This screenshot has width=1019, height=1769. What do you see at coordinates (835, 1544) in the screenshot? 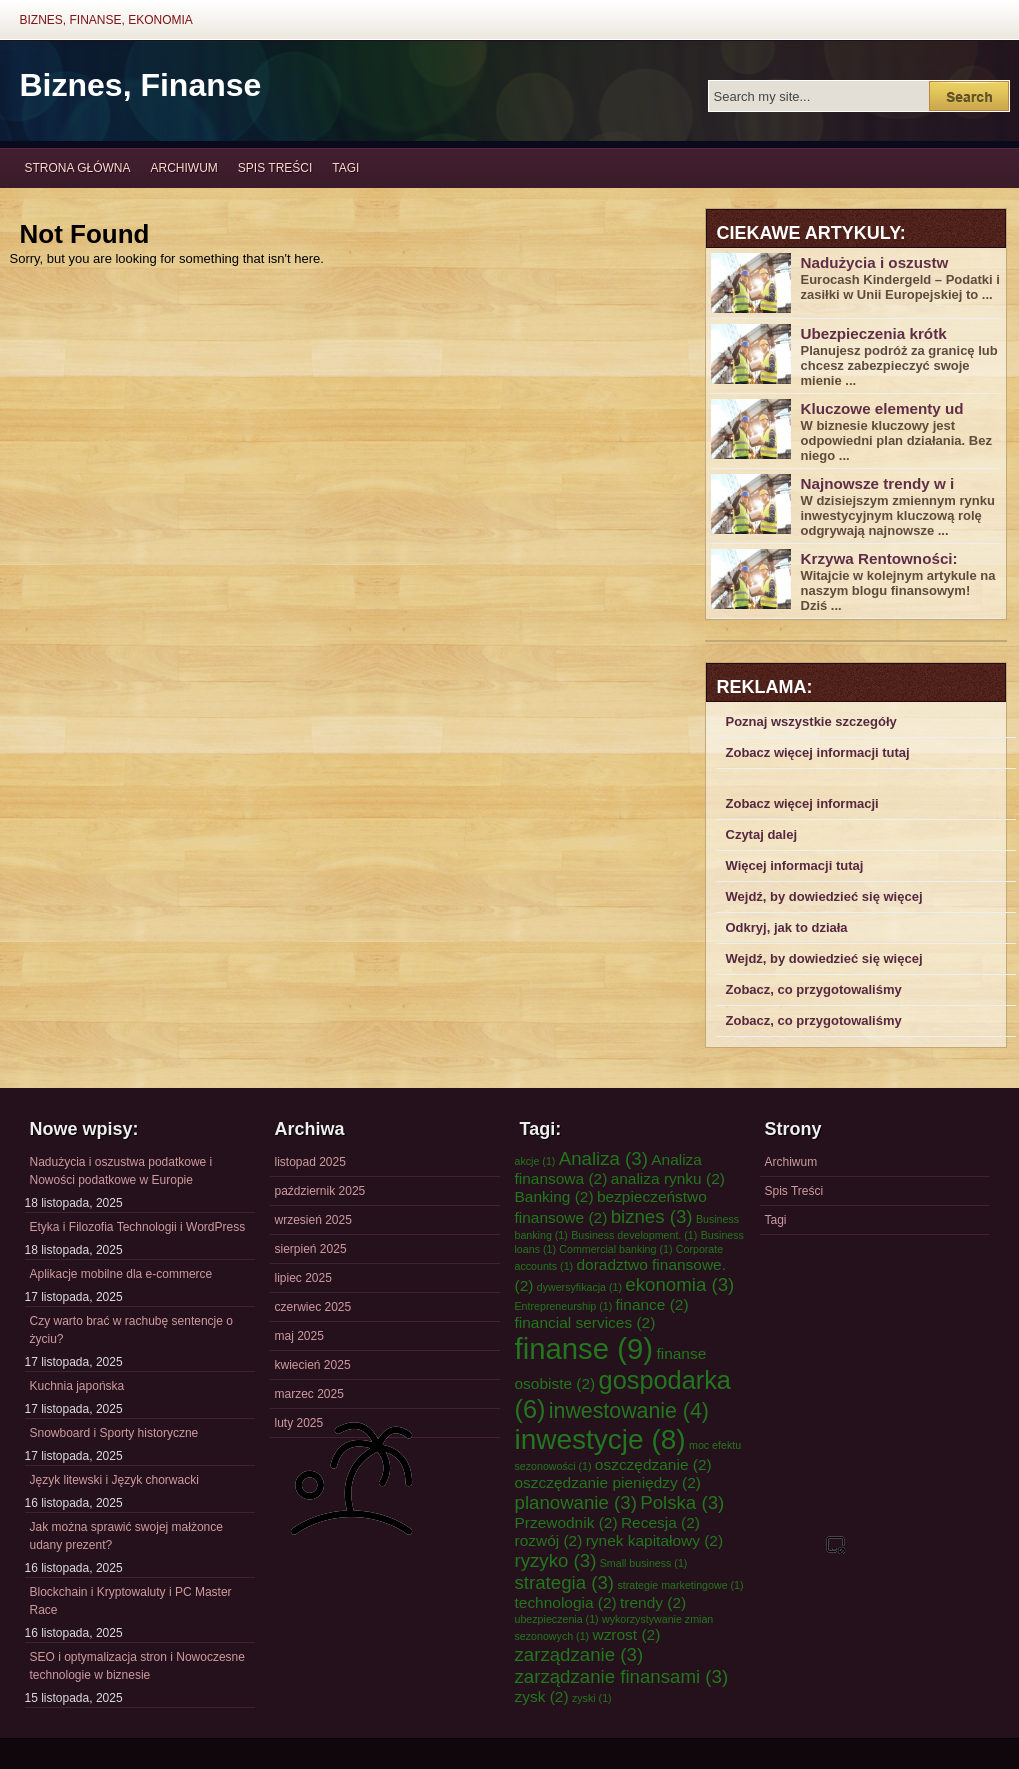
I see `disconnect or remove iPad from horizontal display` at bounding box center [835, 1544].